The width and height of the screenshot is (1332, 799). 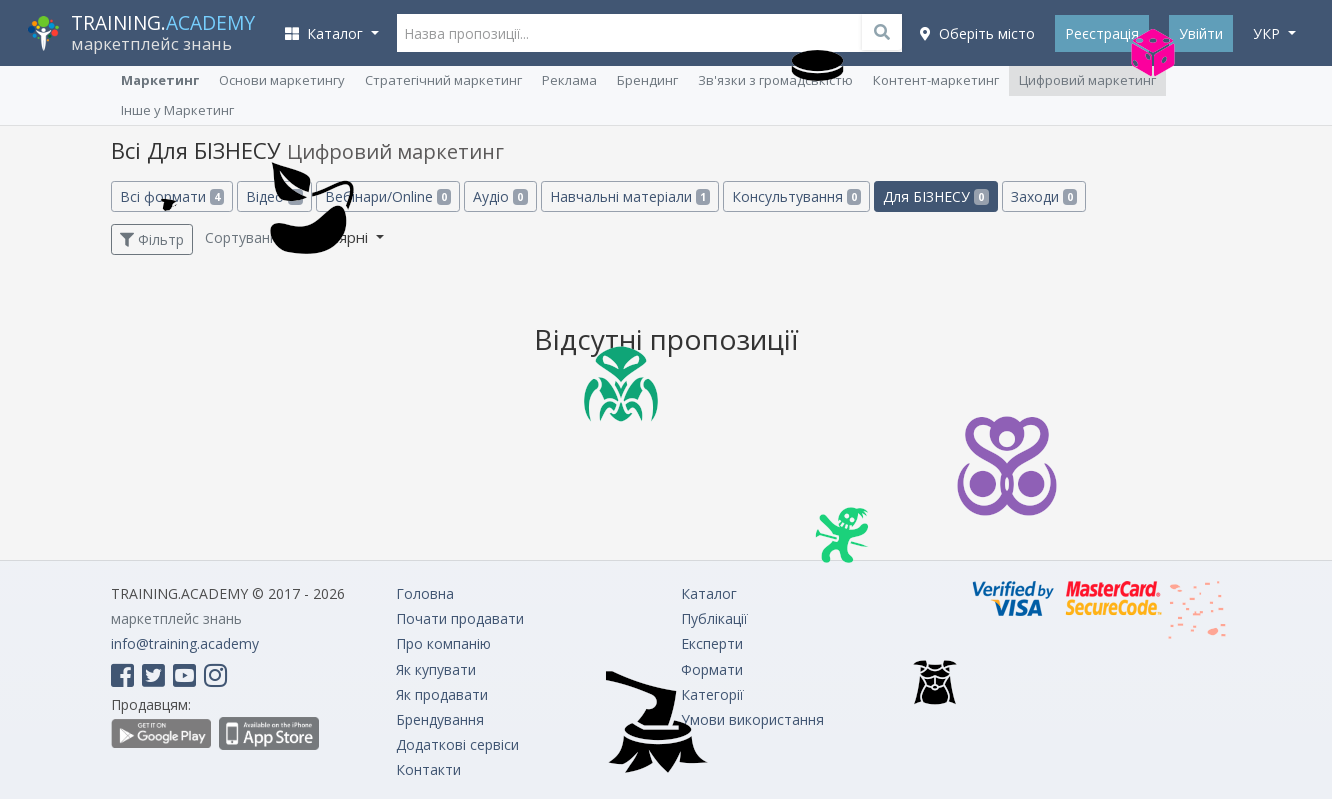 What do you see at coordinates (935, 682) in the screenshot?
I see `equip armor or cape to character` at bounding box center [935, 682].